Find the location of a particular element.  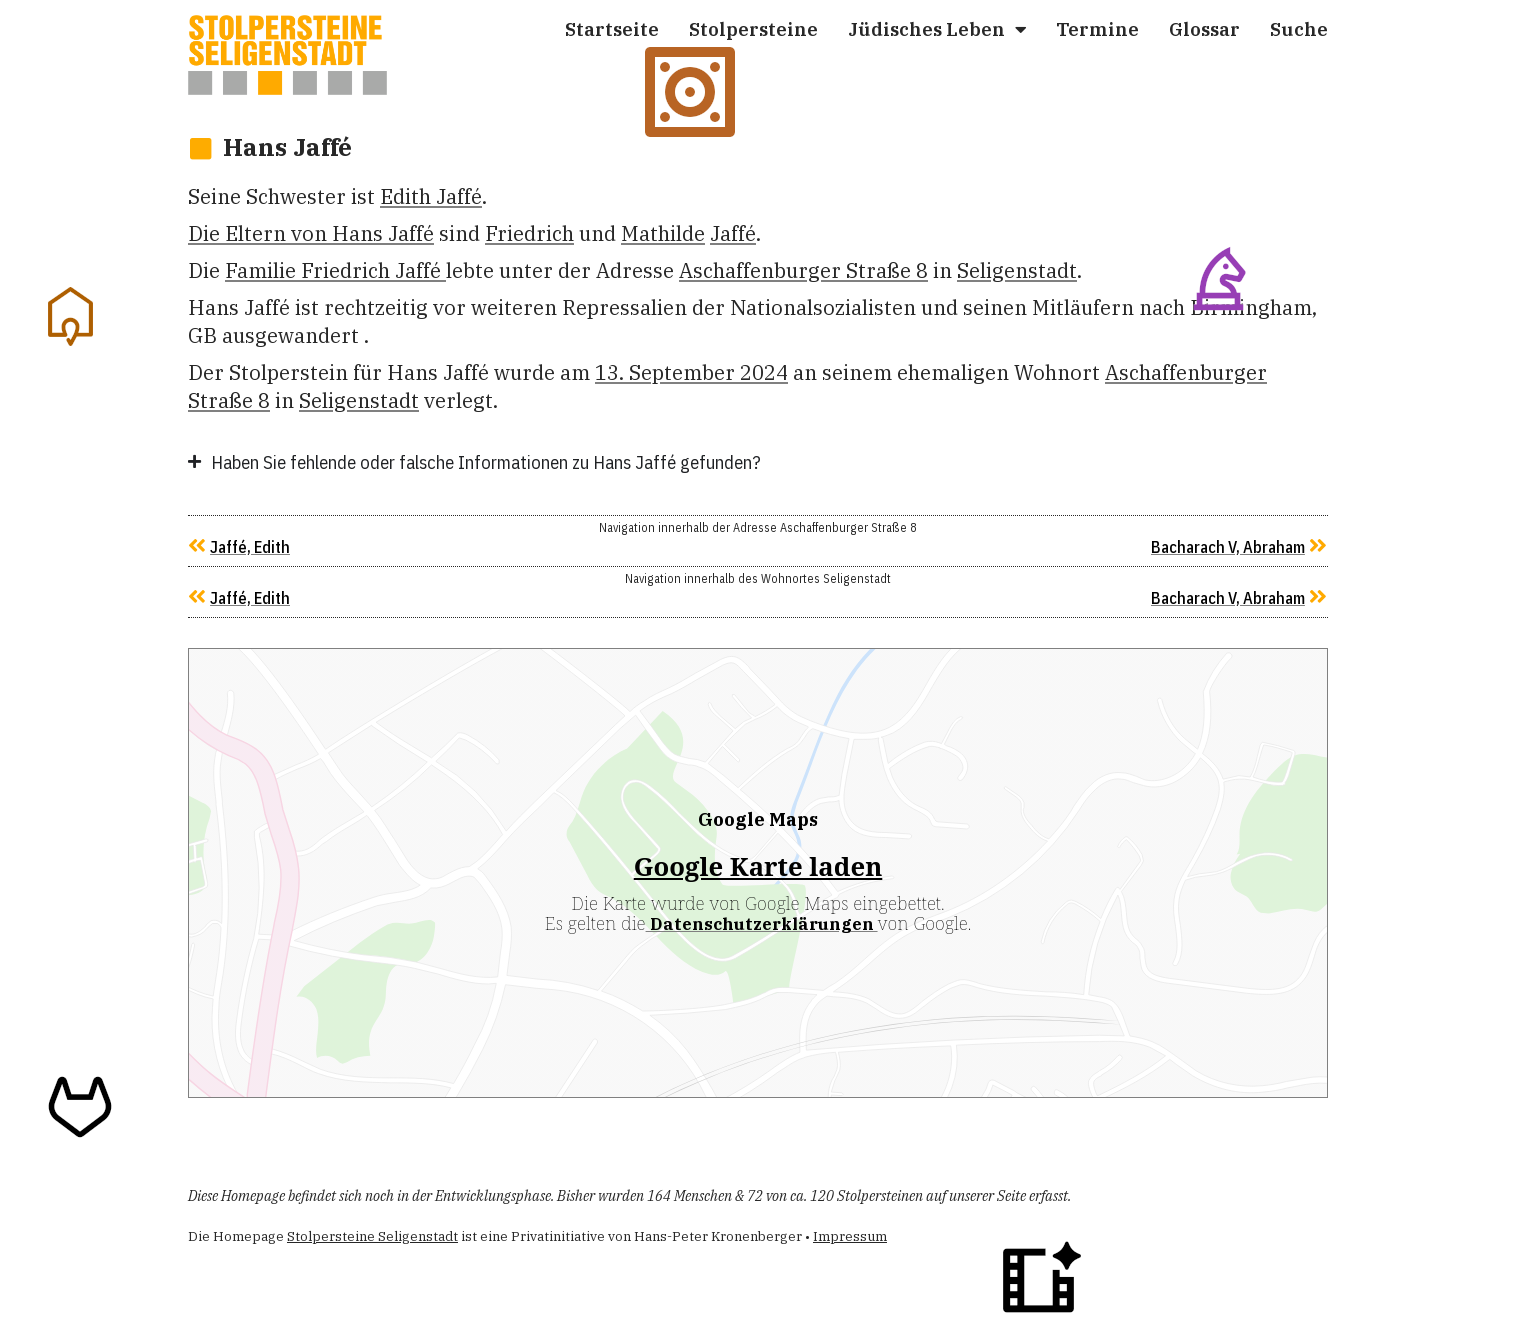

open GitLab repository is located at coordinates (80, 1107).